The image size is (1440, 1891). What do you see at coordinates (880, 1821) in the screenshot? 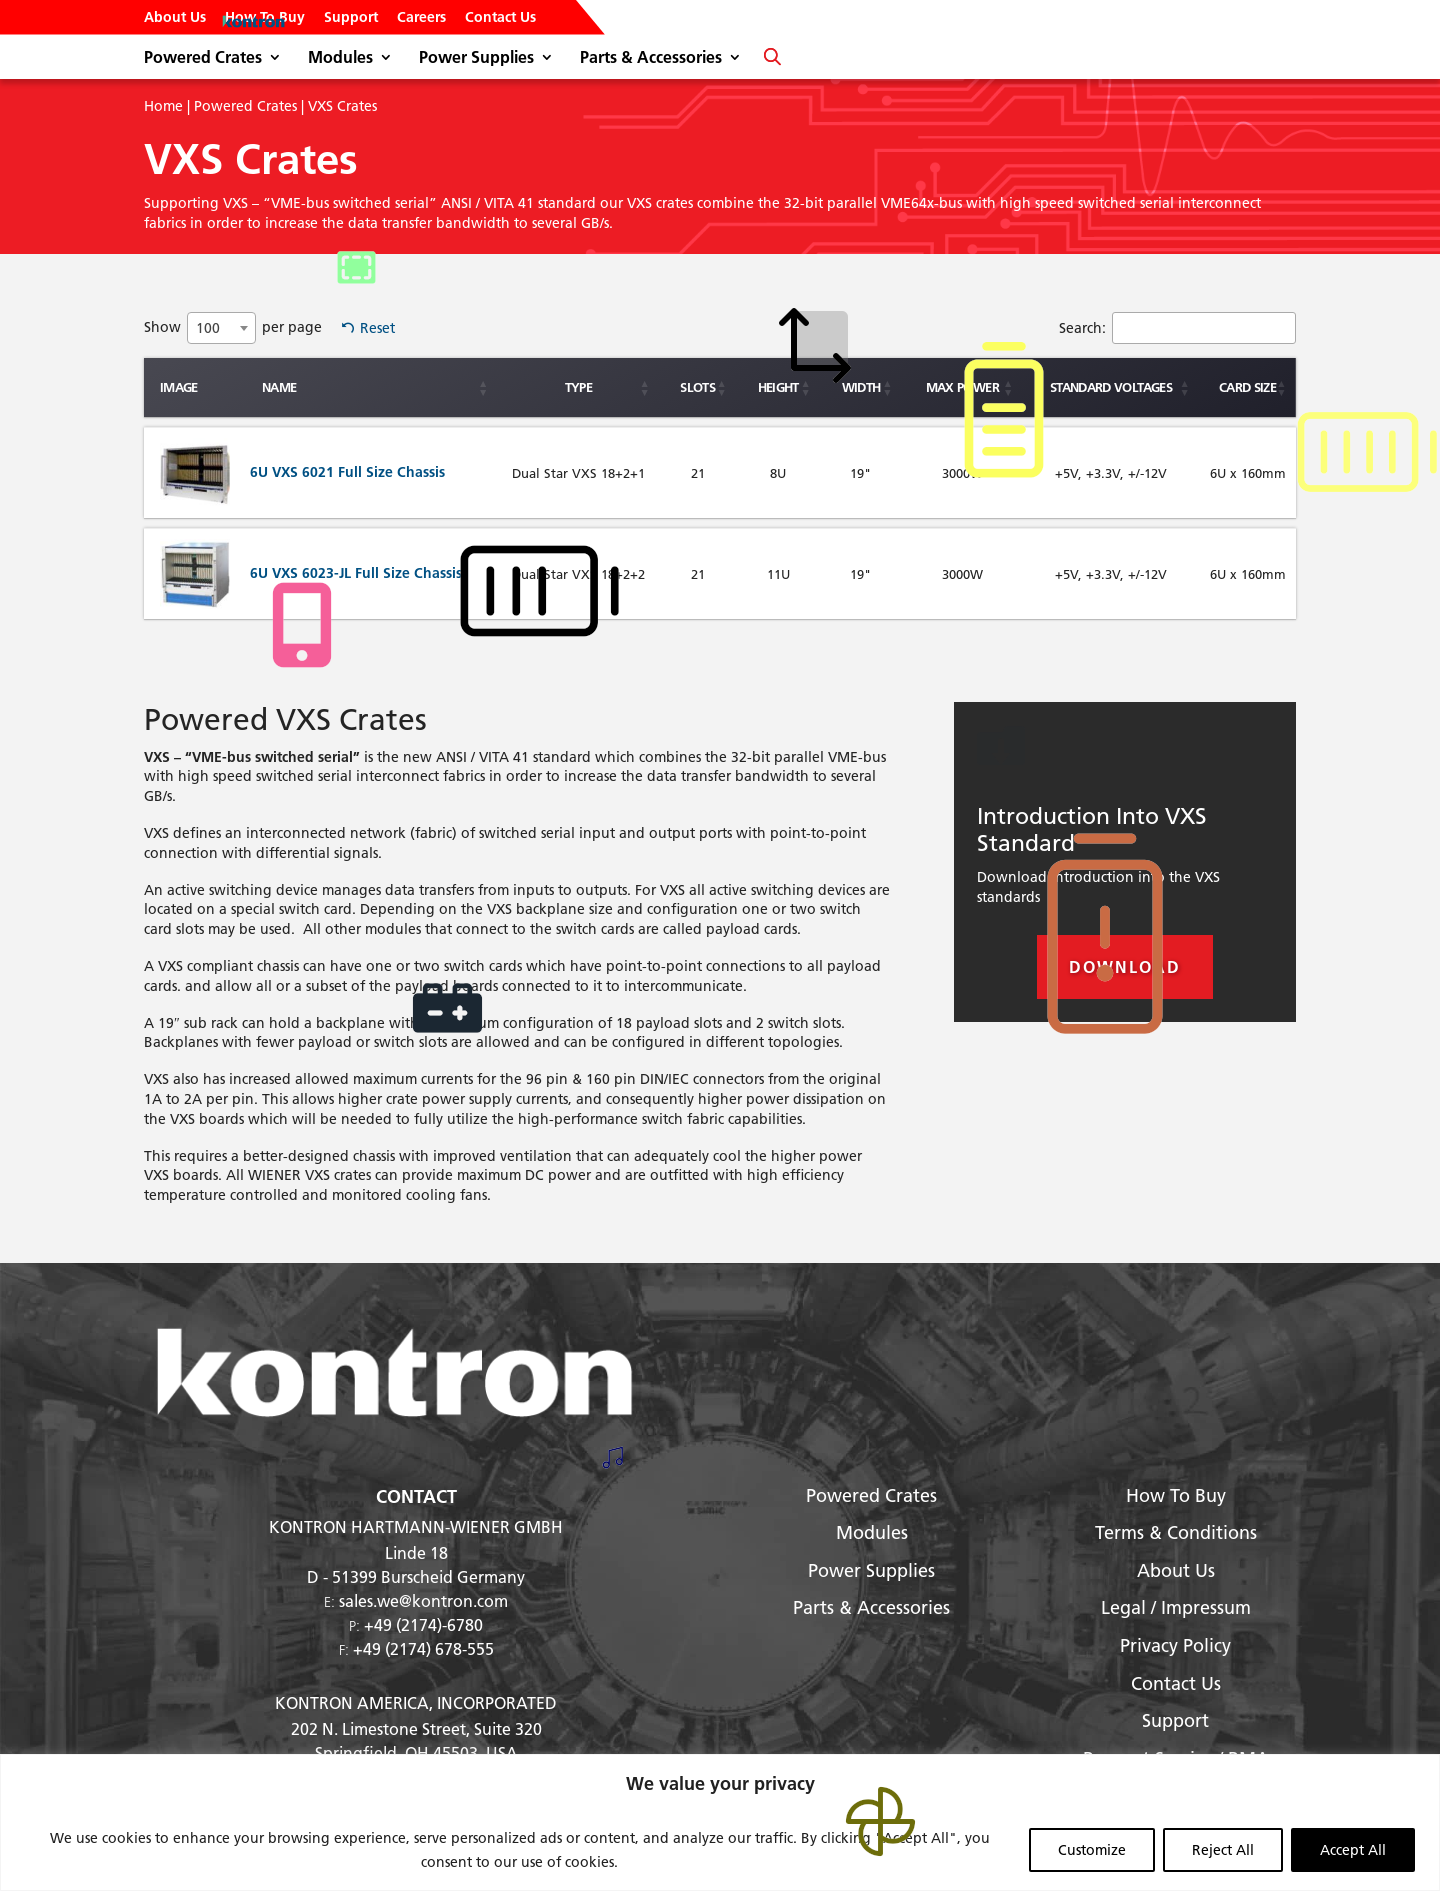
I see `open google photos` at bounding box center [880, 1821].